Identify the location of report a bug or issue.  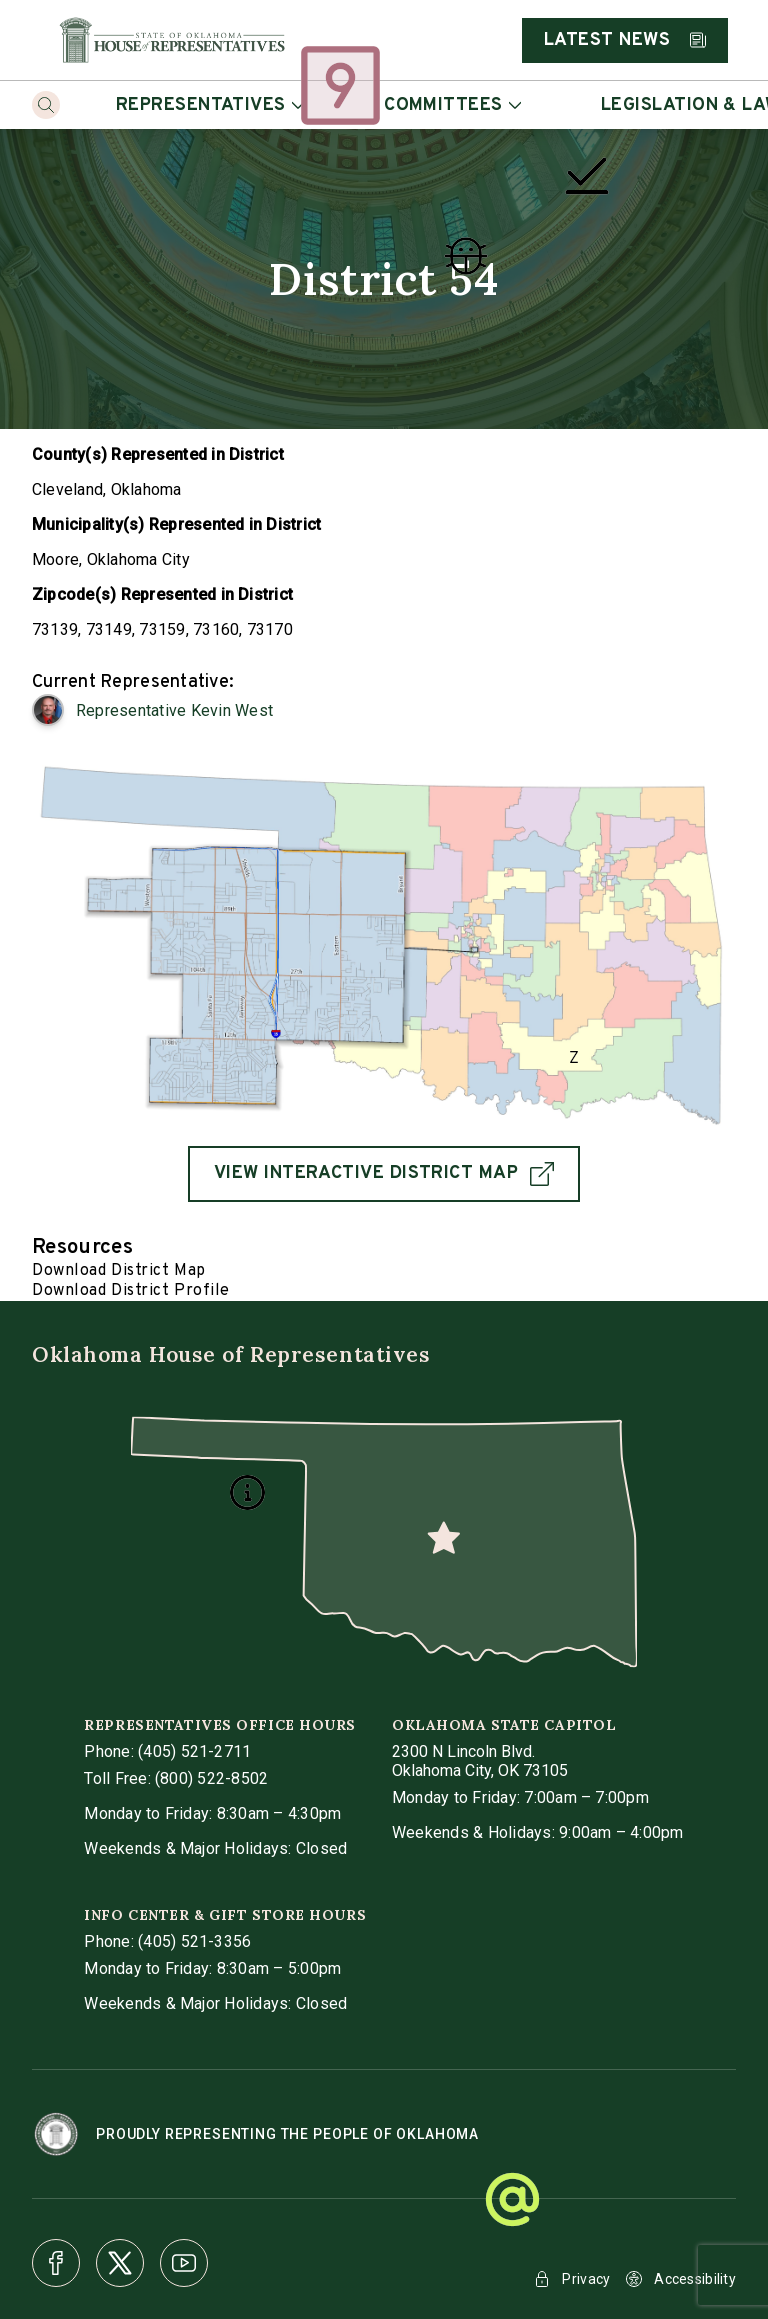
(466, 256).